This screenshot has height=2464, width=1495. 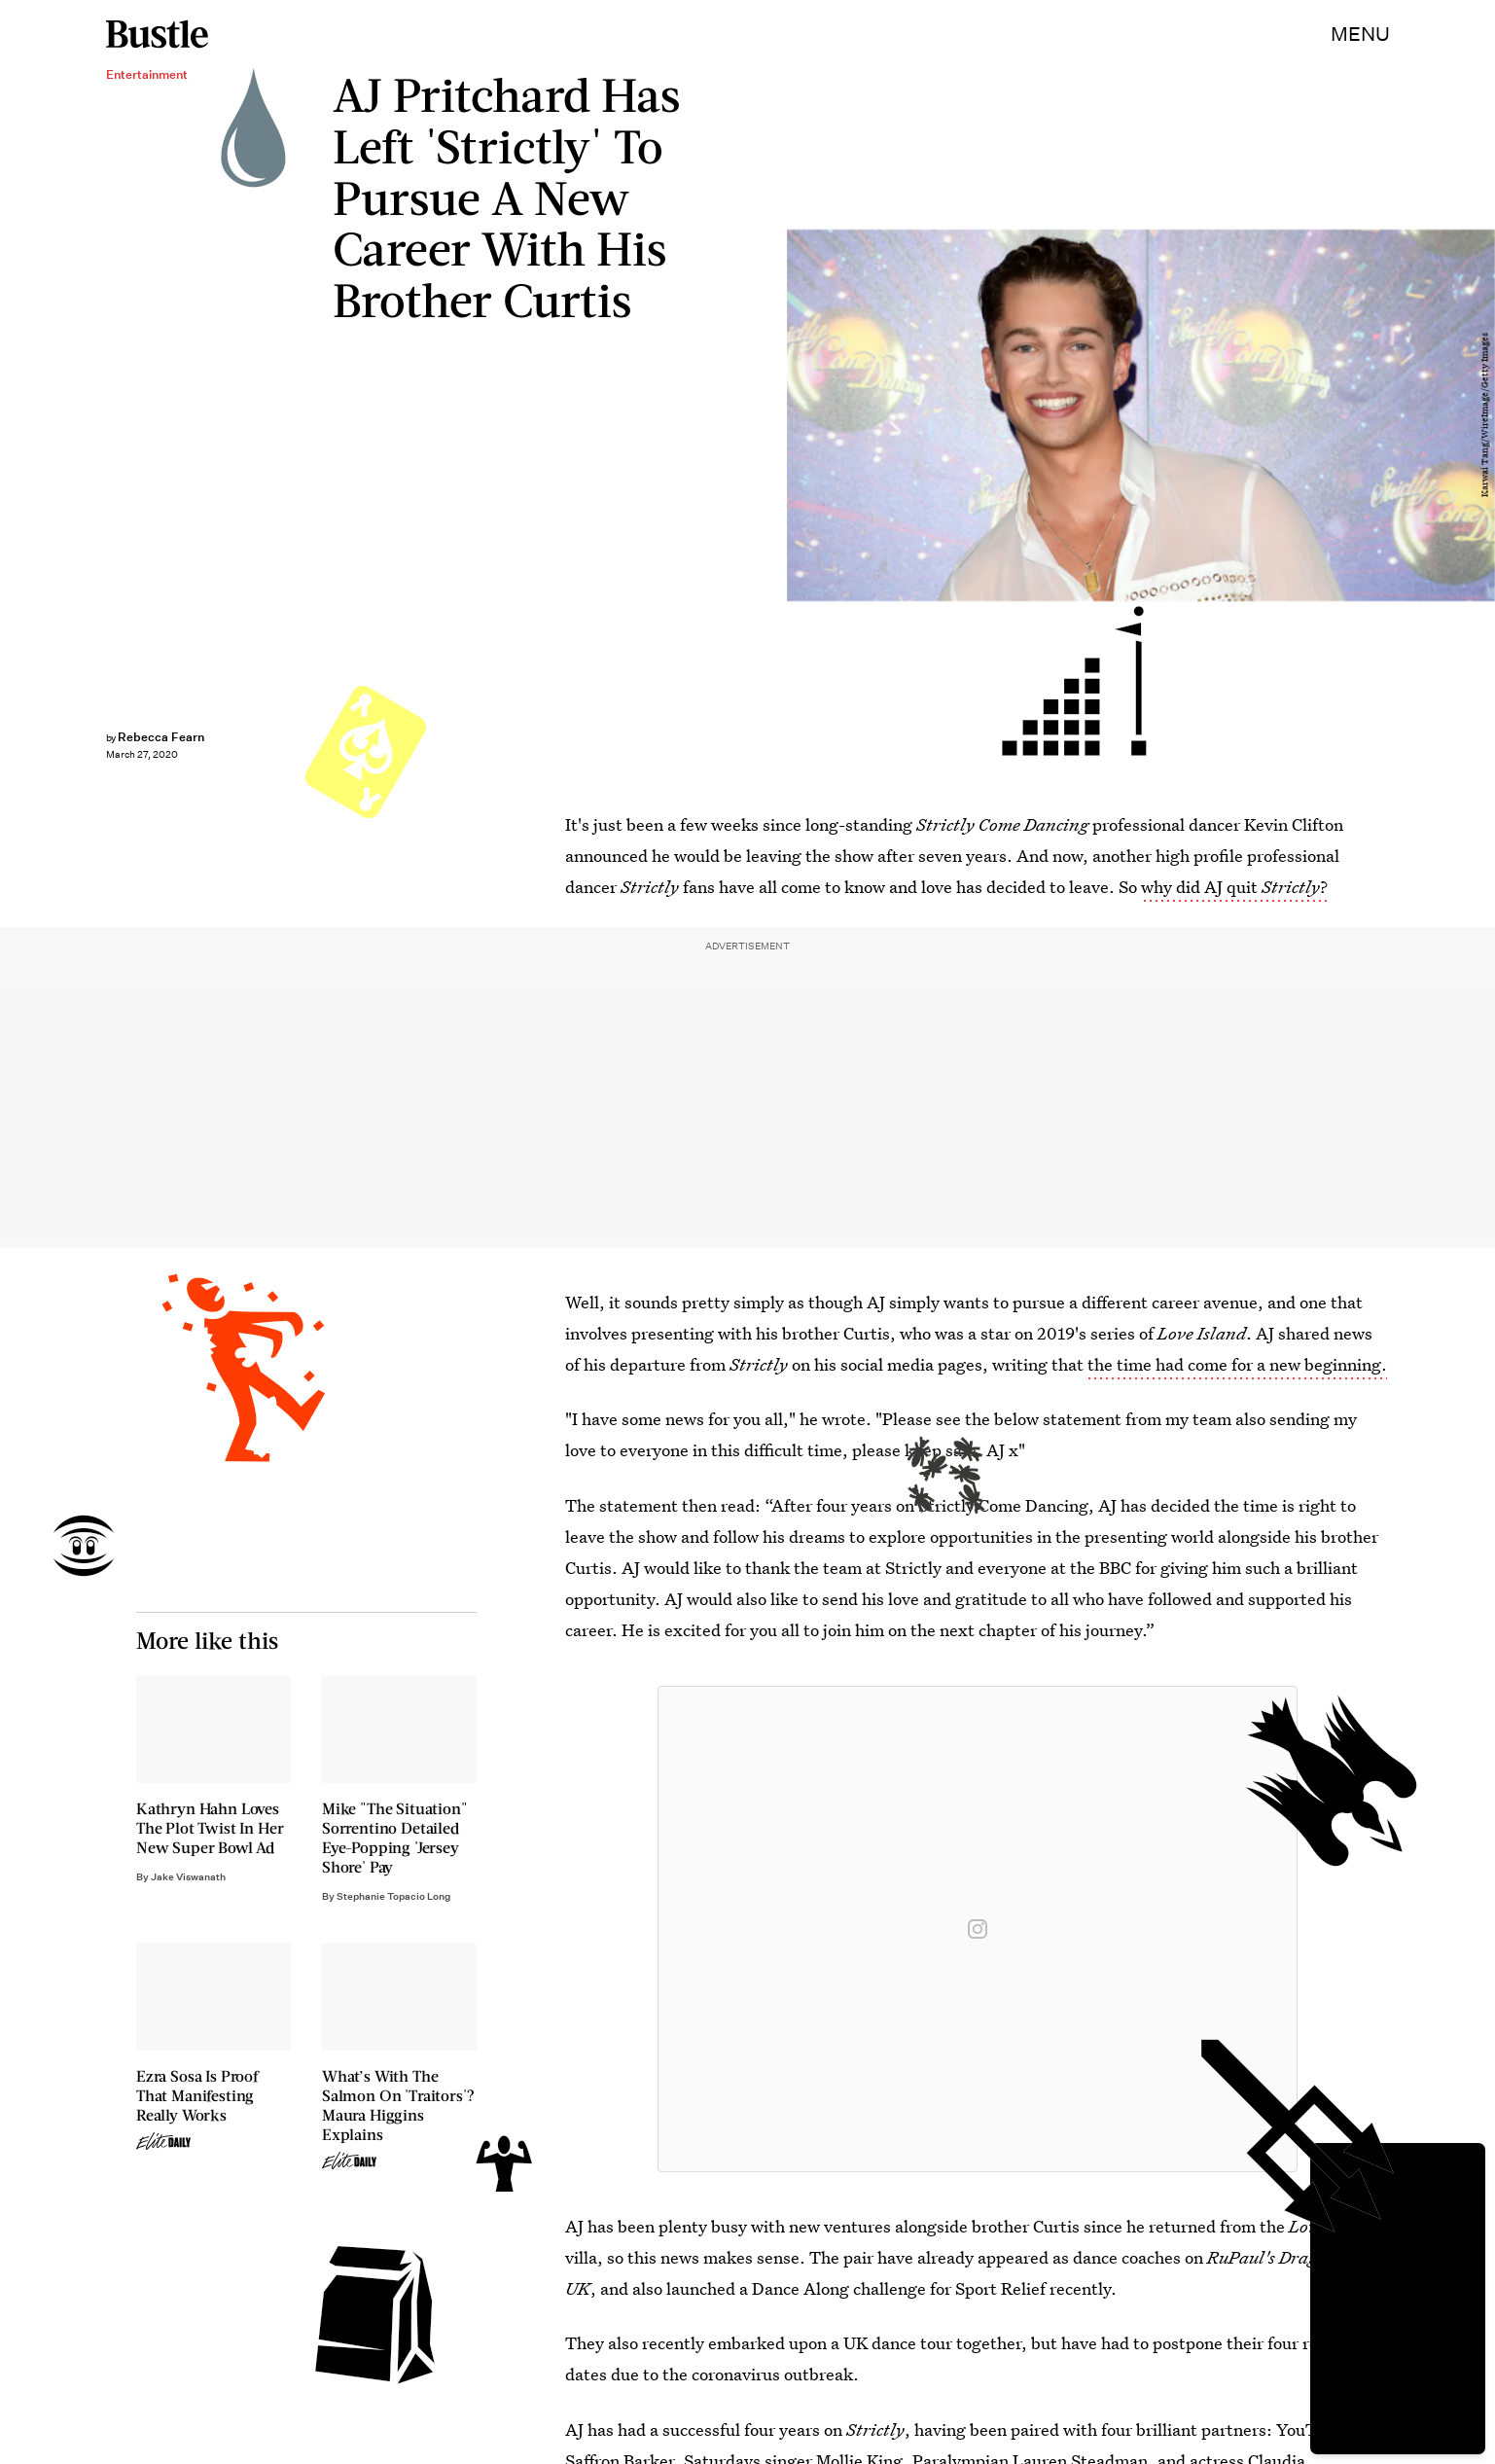 I want to click on ace of spades playing card, so click(x=365, y=751).